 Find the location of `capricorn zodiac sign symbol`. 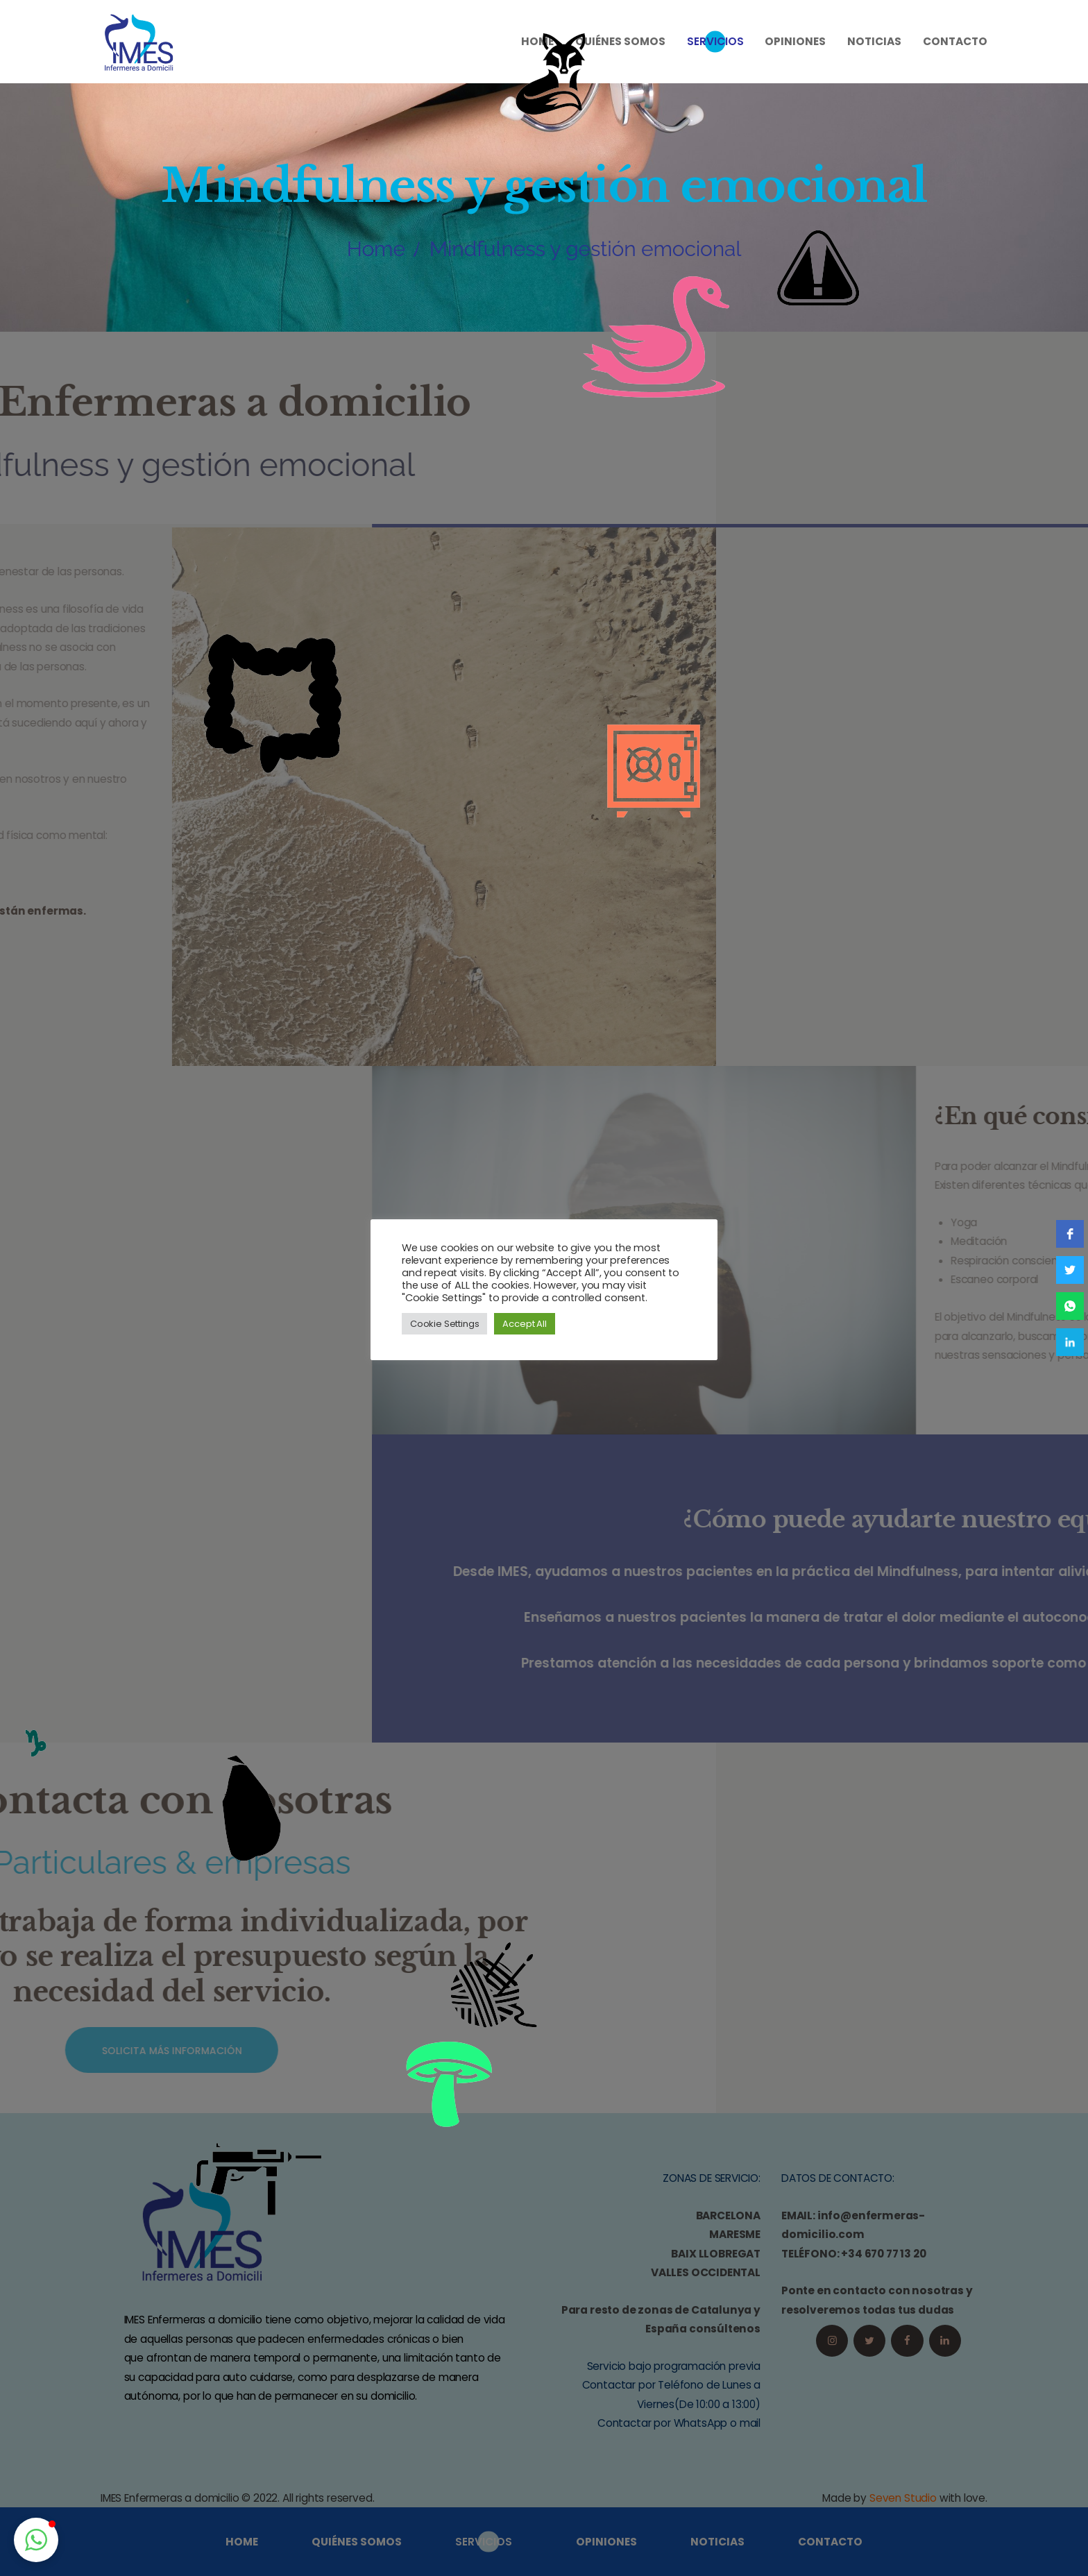

capricorn zodiac sign symbol is located at coordinates (35, 1743).